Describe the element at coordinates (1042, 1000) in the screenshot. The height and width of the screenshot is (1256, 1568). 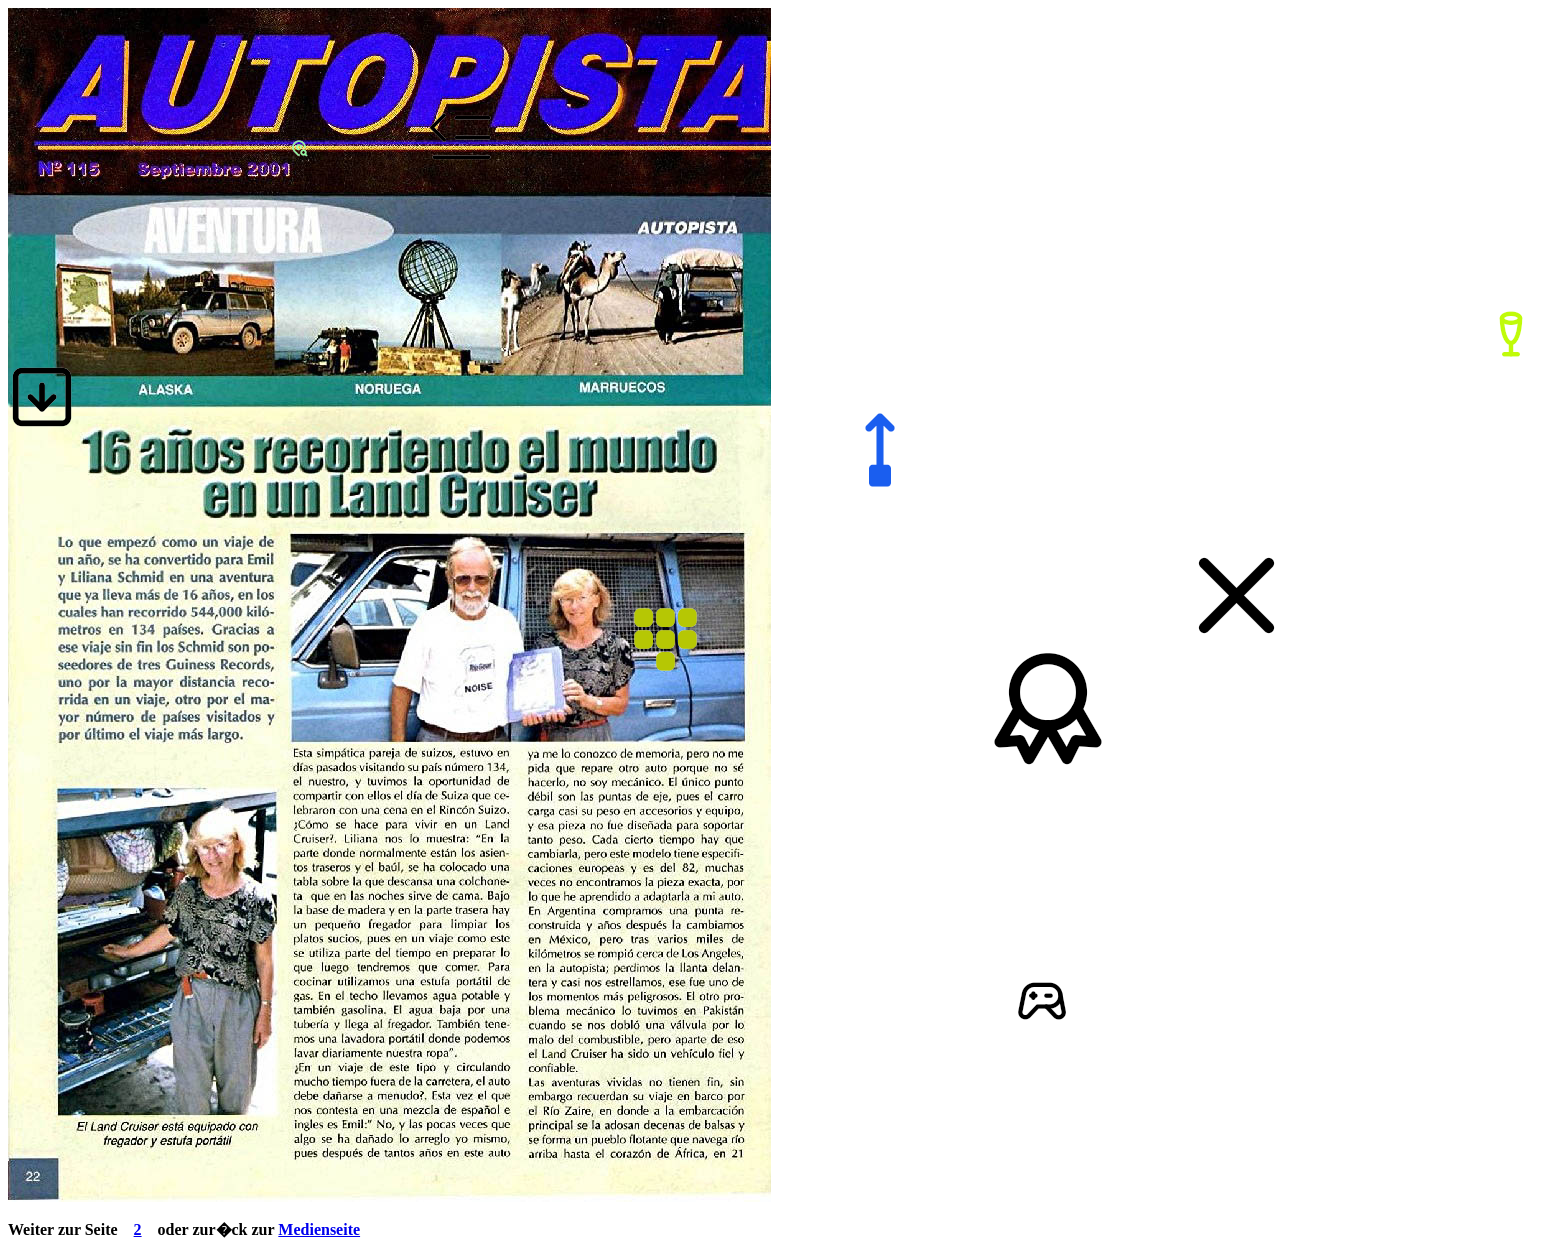
I see `access gaming features or settings` at that location.